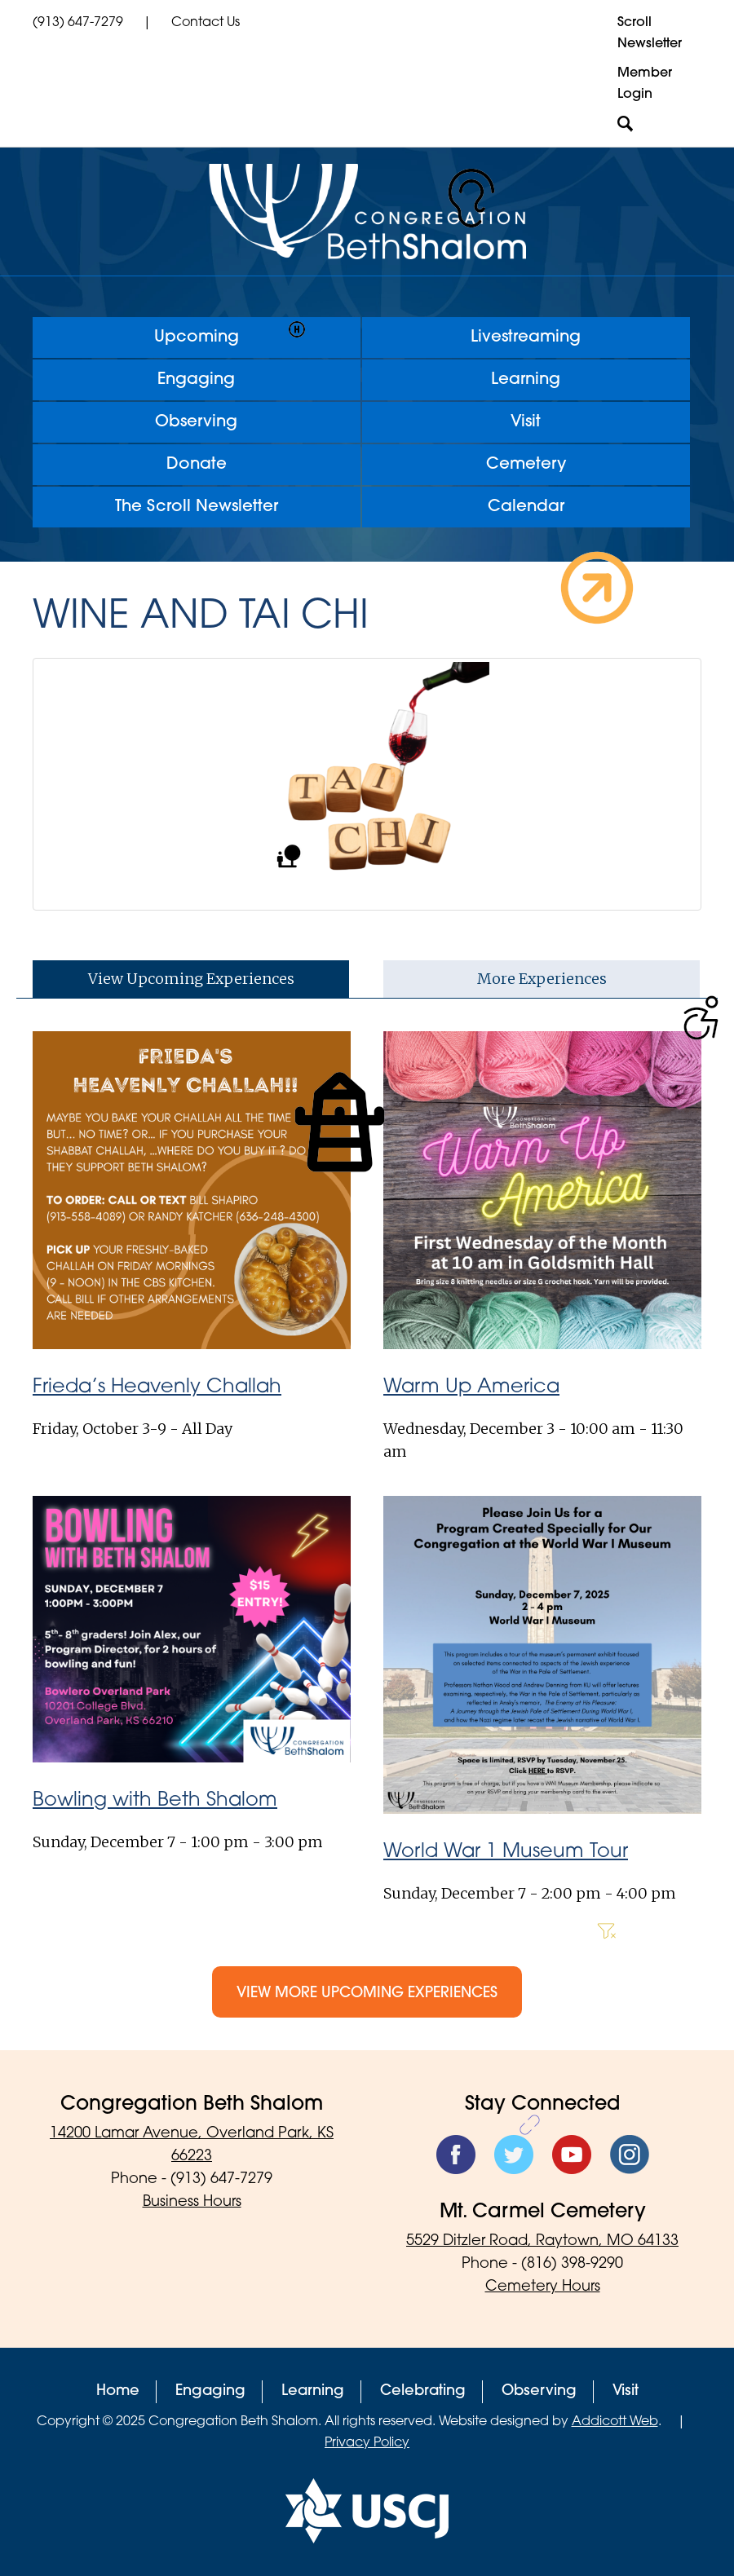 Image resolution: width=734 pixels, height=2576 pixels. I want to click on access audio or hearing settings, so click(471, 198).